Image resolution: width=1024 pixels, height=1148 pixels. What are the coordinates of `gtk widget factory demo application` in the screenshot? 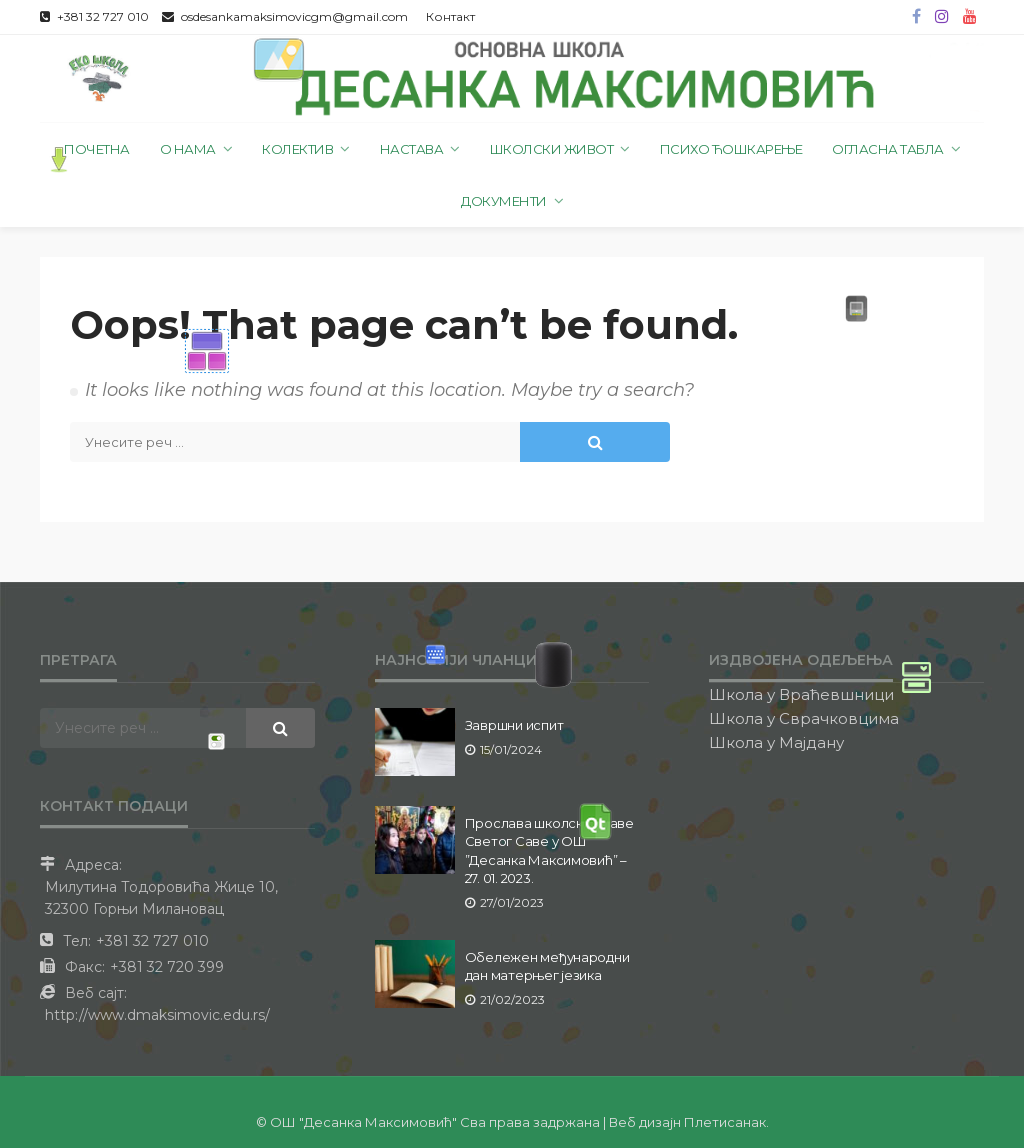 It's located at (916, 676).